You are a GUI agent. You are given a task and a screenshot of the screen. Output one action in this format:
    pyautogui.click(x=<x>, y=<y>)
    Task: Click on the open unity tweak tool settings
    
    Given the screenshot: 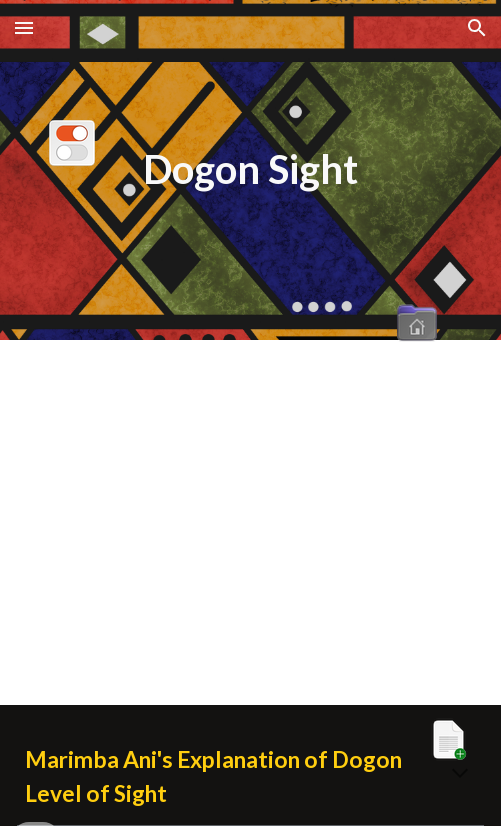 What is the action you would take?
    pyautogui.click(x=72, y=143)
    